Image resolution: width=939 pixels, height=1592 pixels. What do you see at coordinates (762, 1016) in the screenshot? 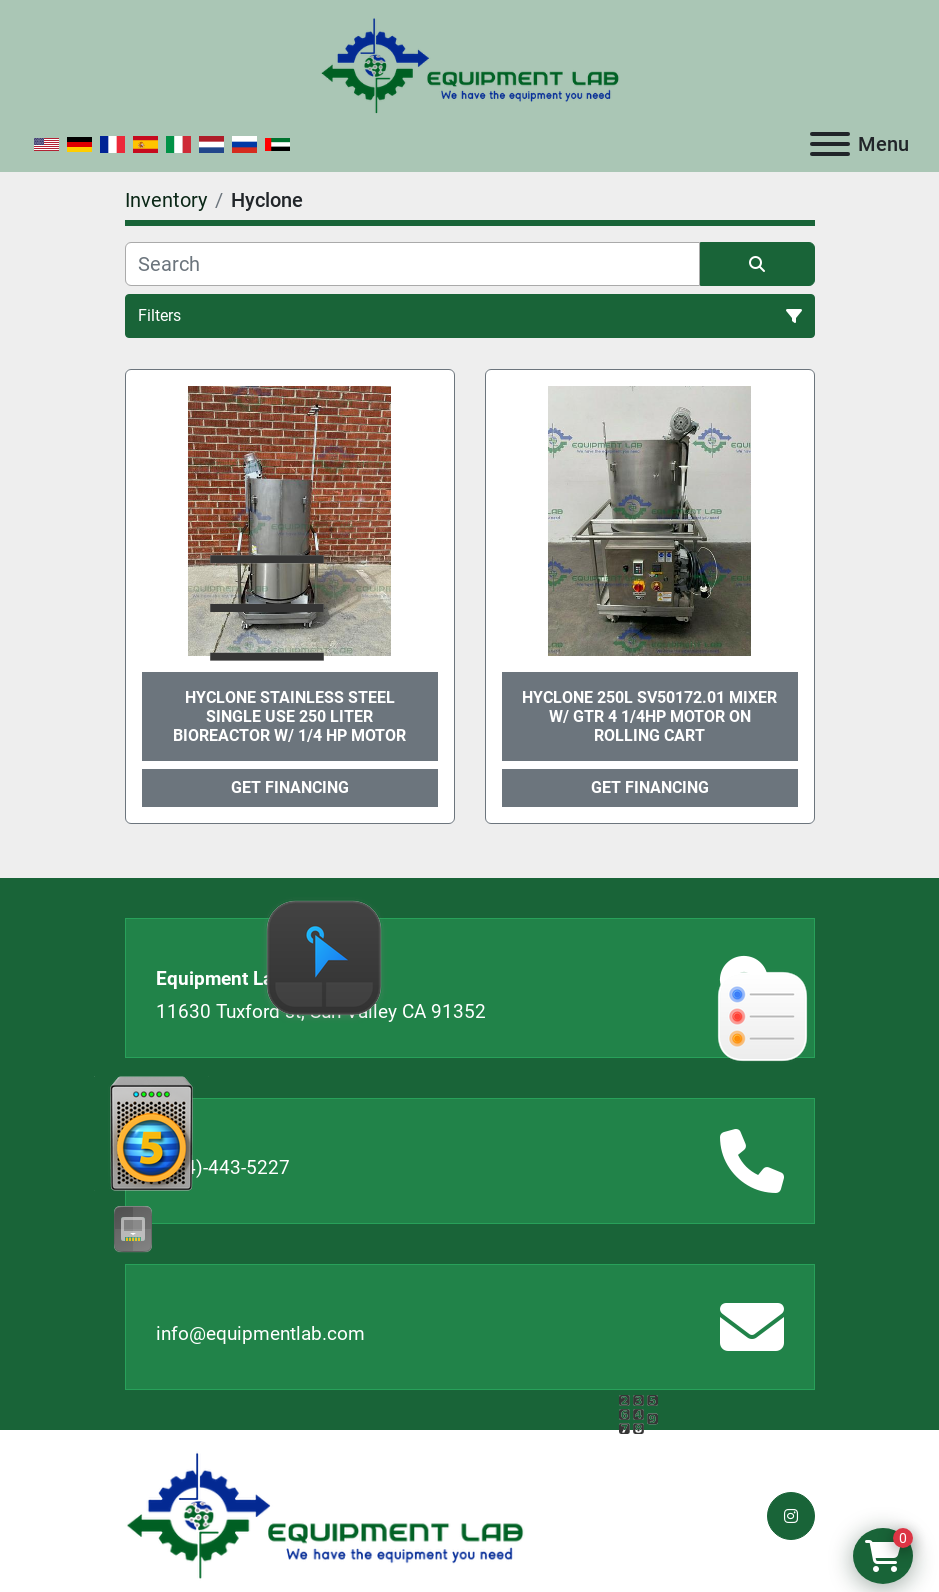
I see `open gnome to-do app` at bounding box center [762, 1016].